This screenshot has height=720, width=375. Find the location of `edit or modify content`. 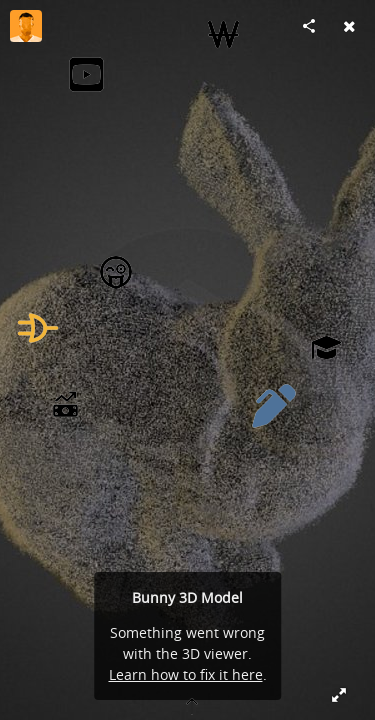

edit or modify content is located at coordinates (274, 406).